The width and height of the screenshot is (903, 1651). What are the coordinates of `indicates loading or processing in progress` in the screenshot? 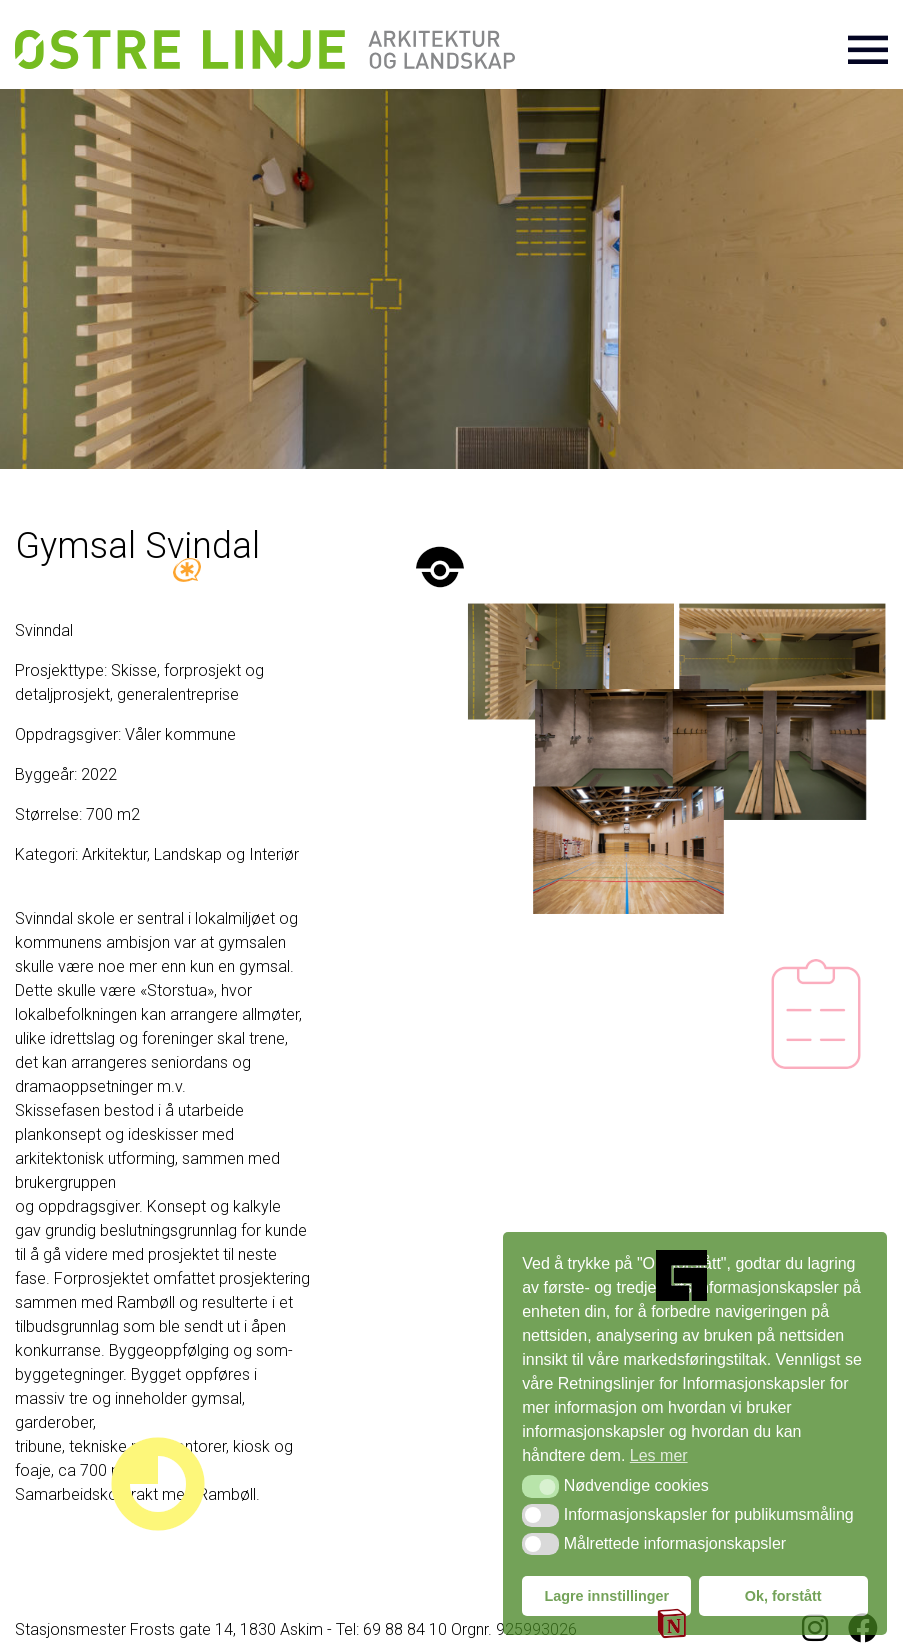 It's located at (158, 1484).